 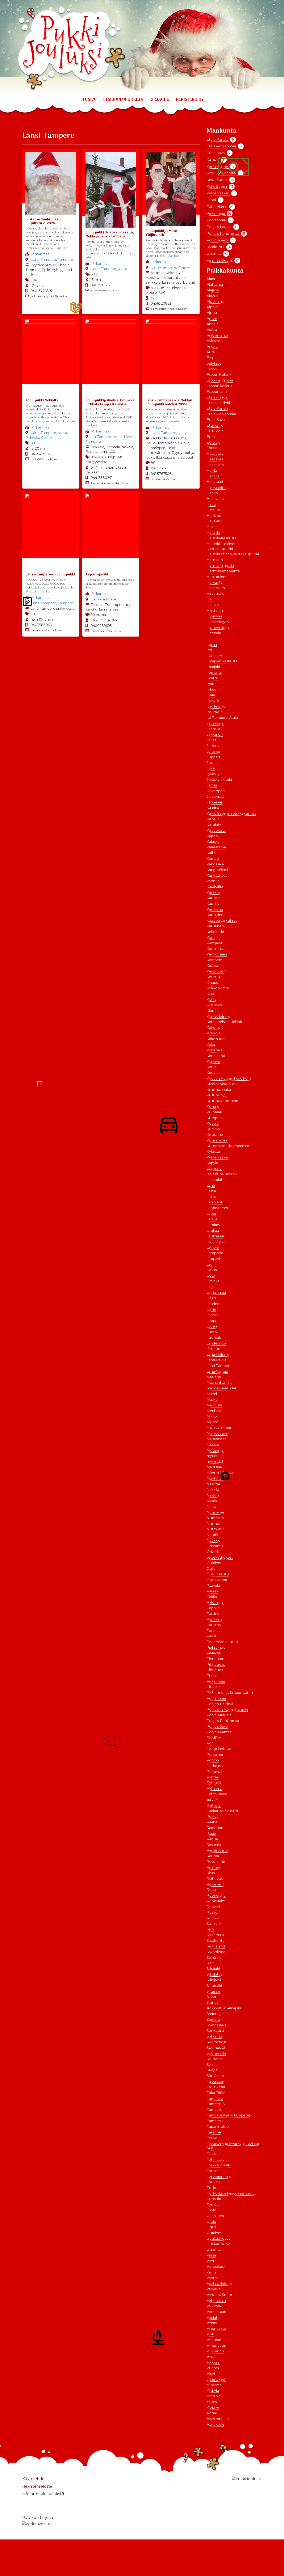 What do you see at coordinates (234, 167) in the screenshot?
I see `view your balance or funds` at bounding box center [234, 167].